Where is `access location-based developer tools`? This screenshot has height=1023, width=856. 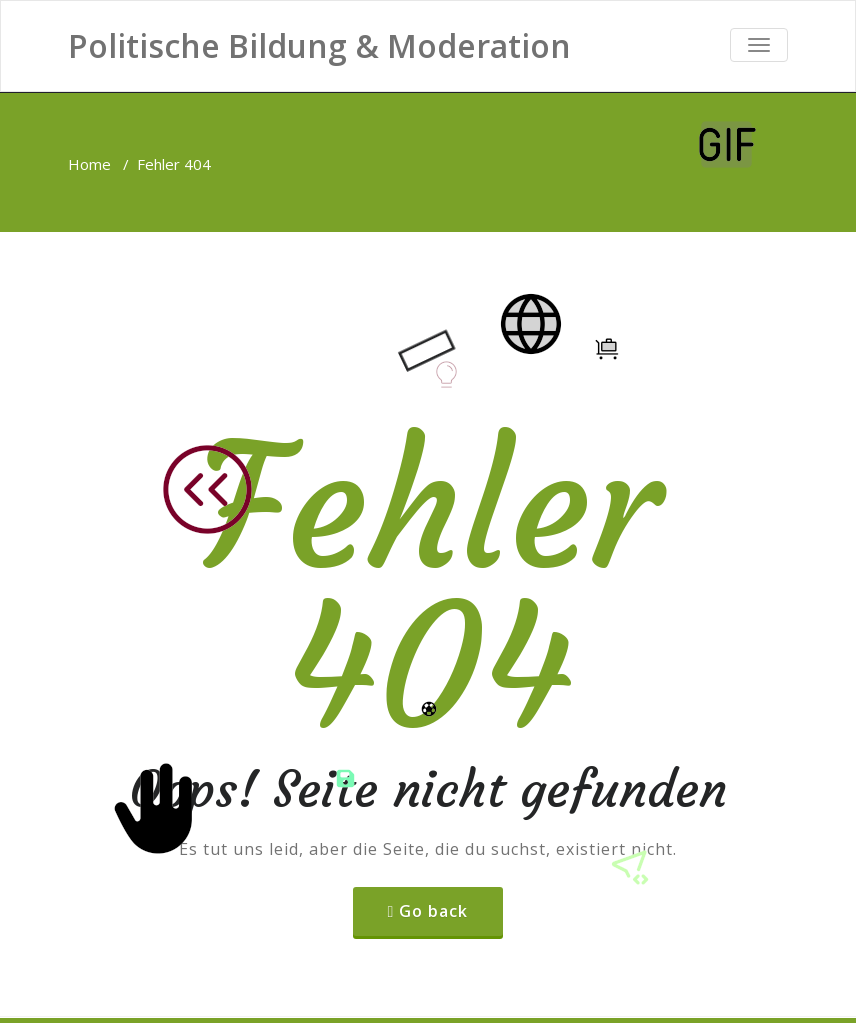 access location-based developer tools is located at coordinates (629, 867).